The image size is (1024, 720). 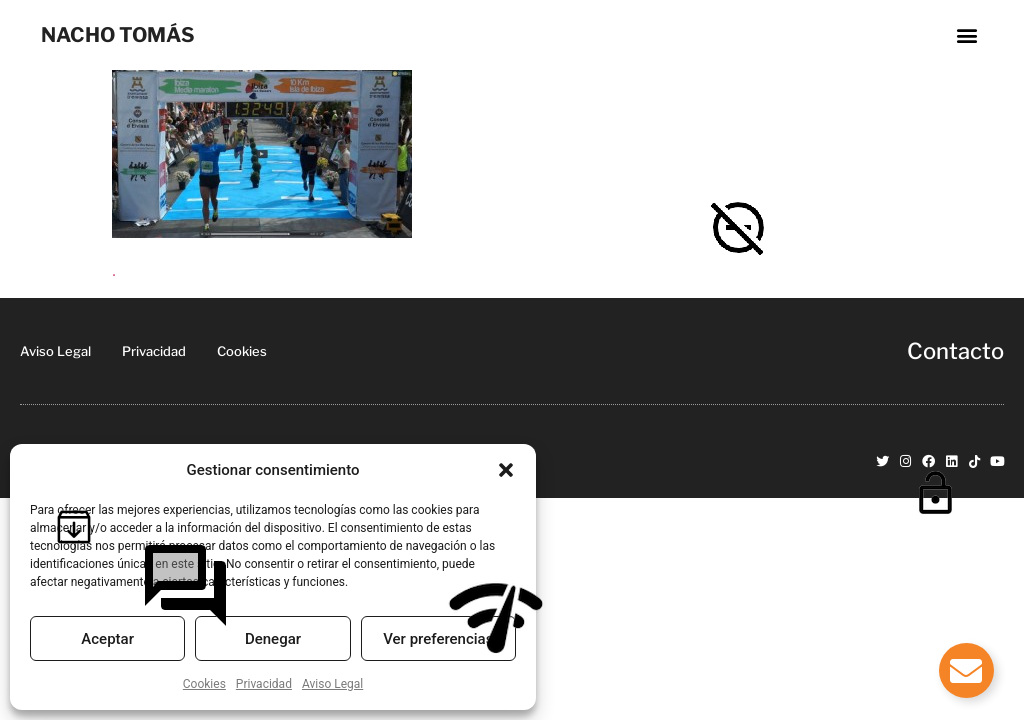 What do you see at coordinates (74, 527) in the screenshot?
I see `download to storage or archive` at bounding box center [74, 527].